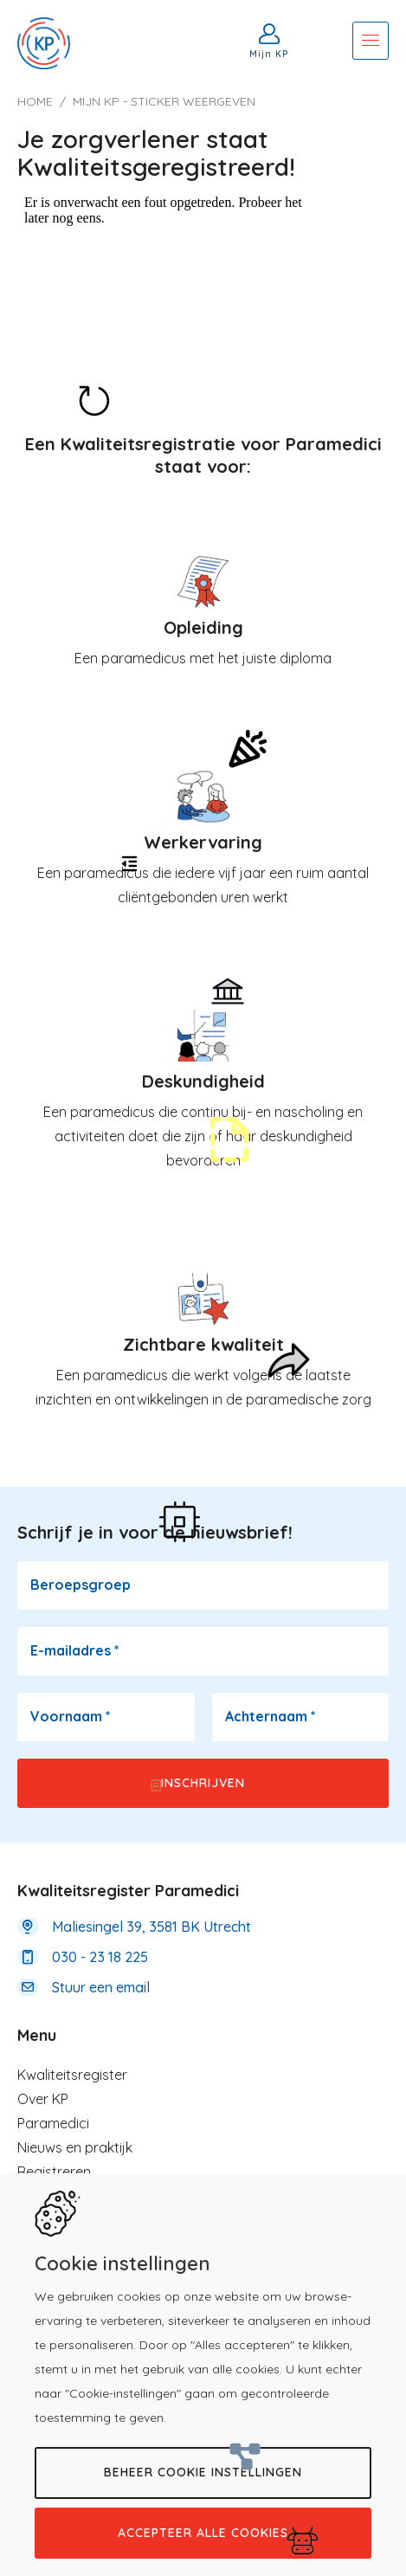 The width and height of the screenshot is (406, 2576). Describe the element at coordinates (179, 1521) in the screenshot. I see `view system processor information` at that location.